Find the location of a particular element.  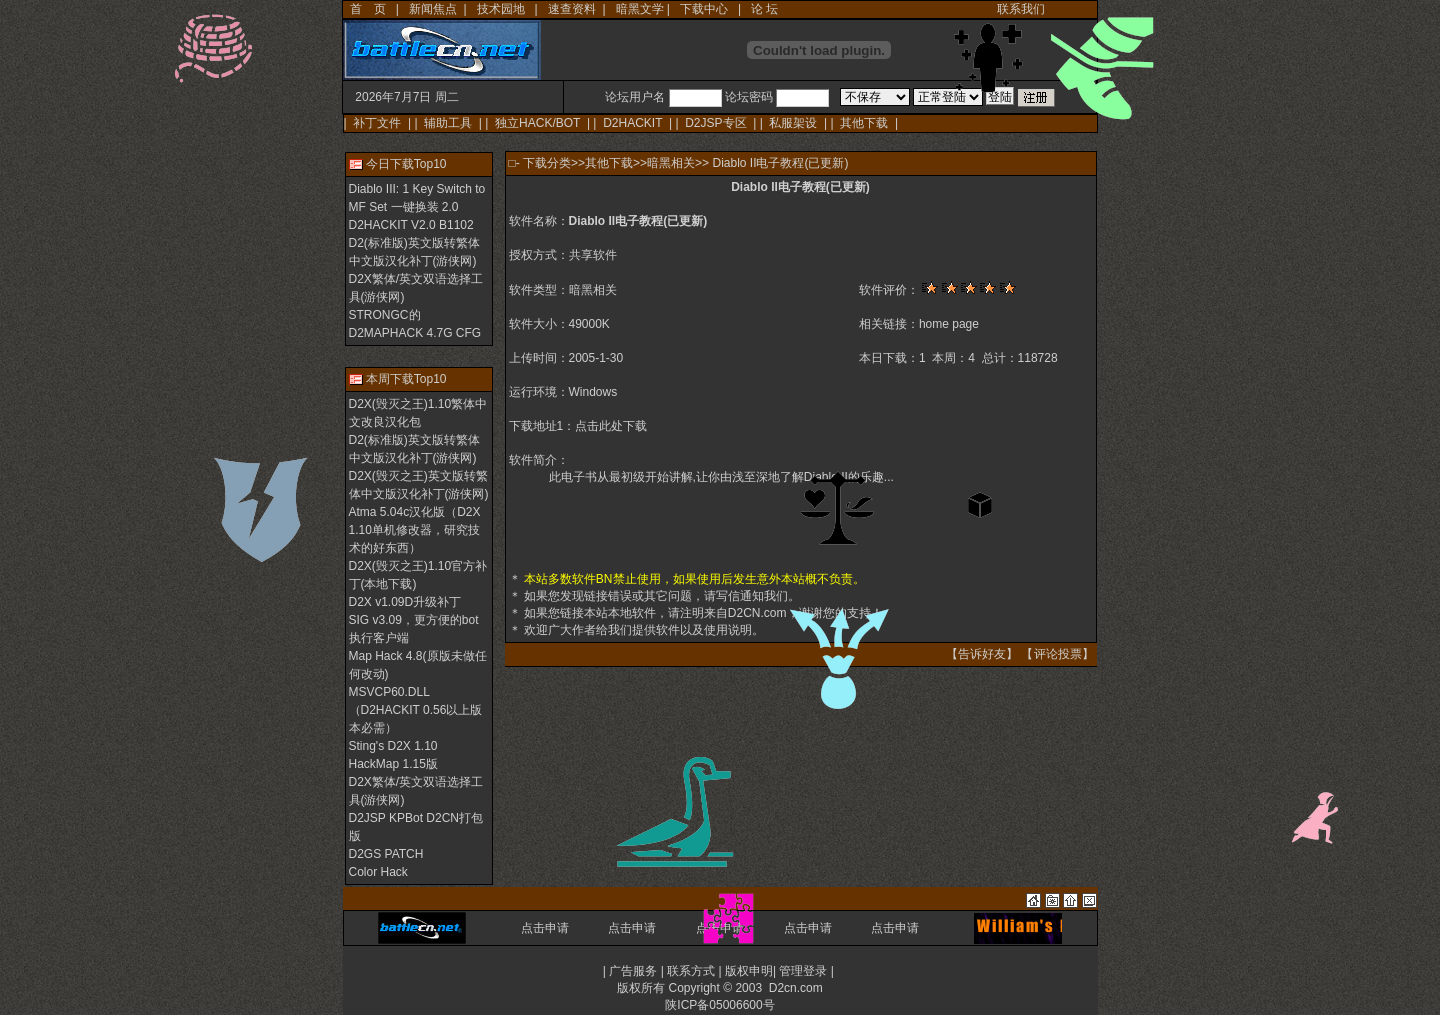

track your expenses is located at coordinates (839, 658).